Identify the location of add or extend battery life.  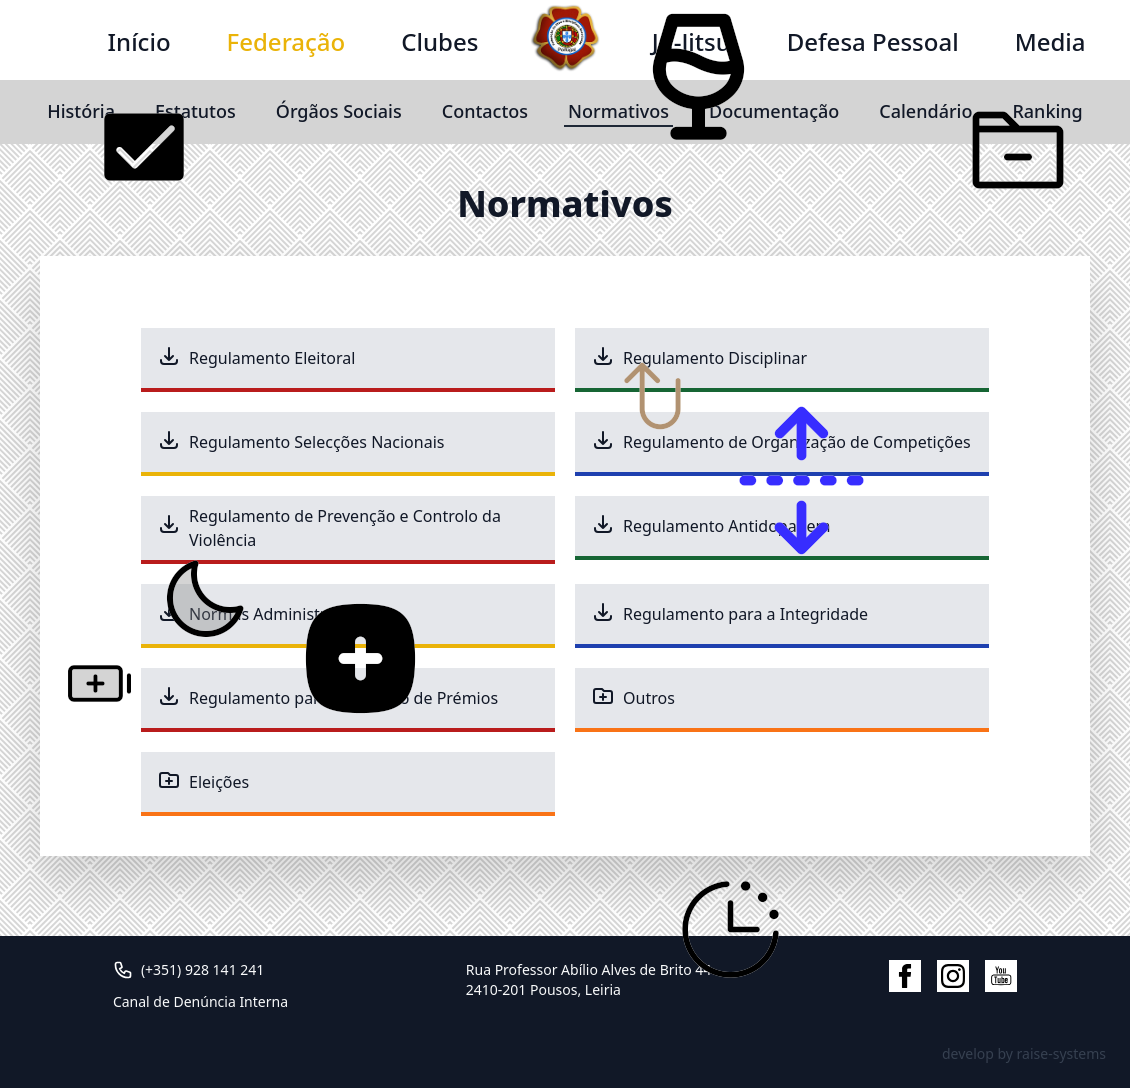
(98, 683).